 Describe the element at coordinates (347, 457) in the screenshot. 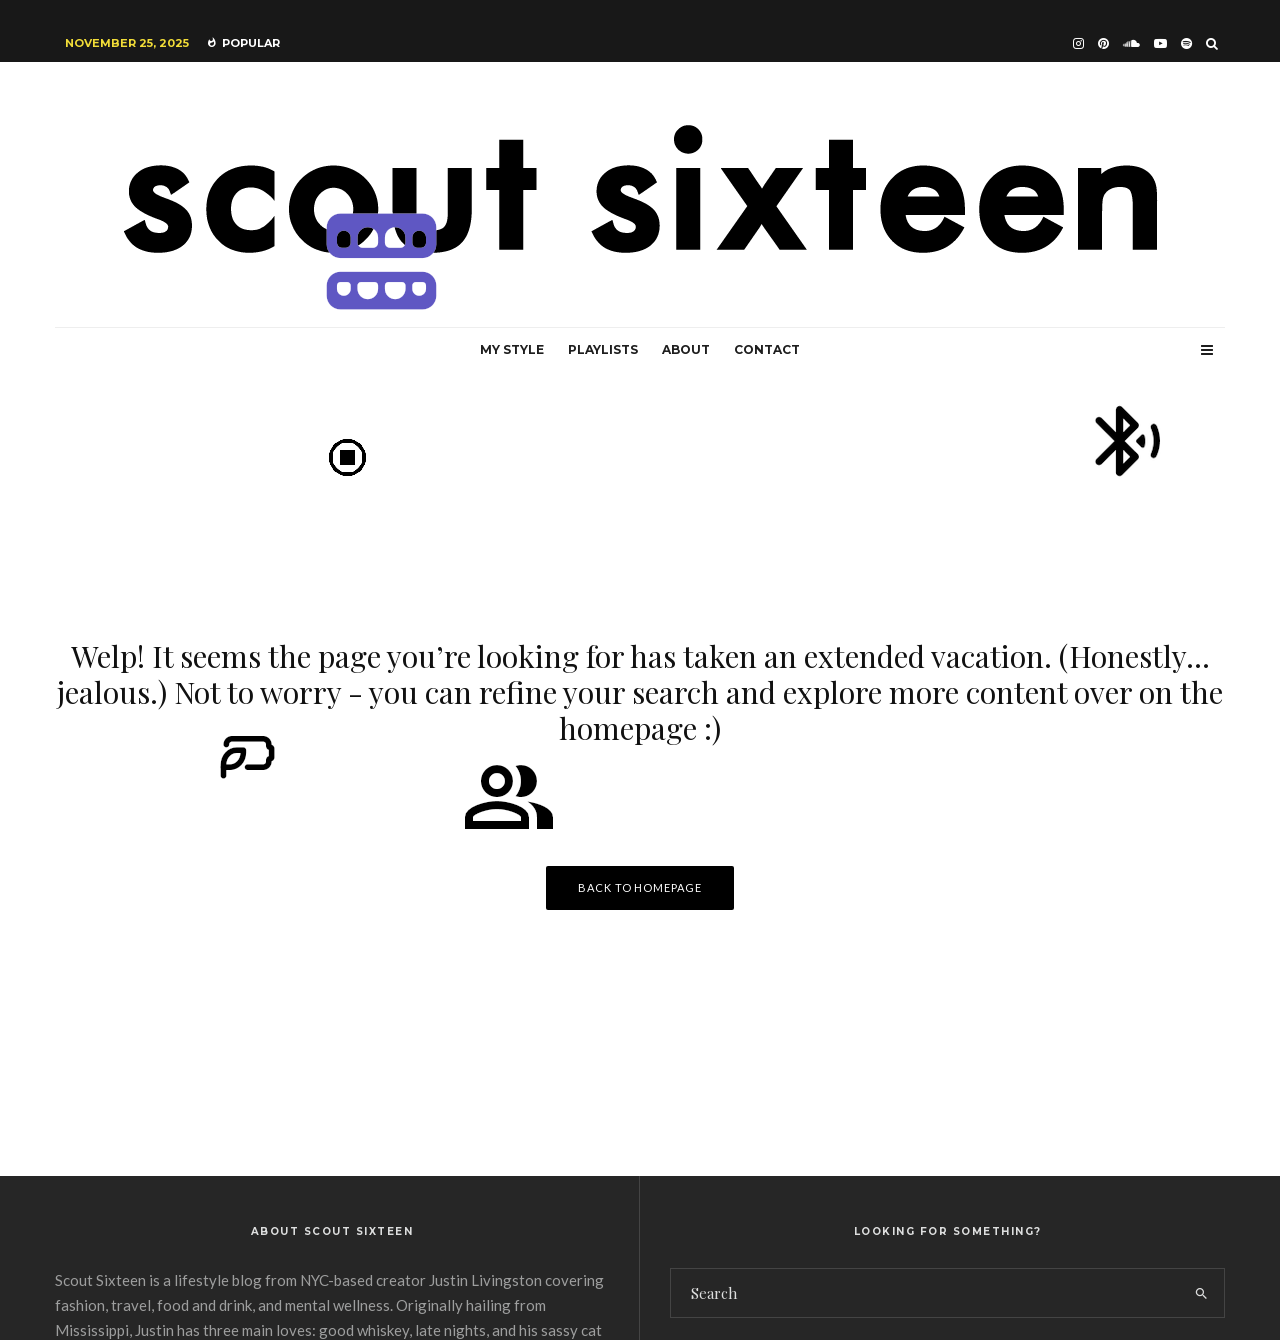

I see `stop media playback` at that location.